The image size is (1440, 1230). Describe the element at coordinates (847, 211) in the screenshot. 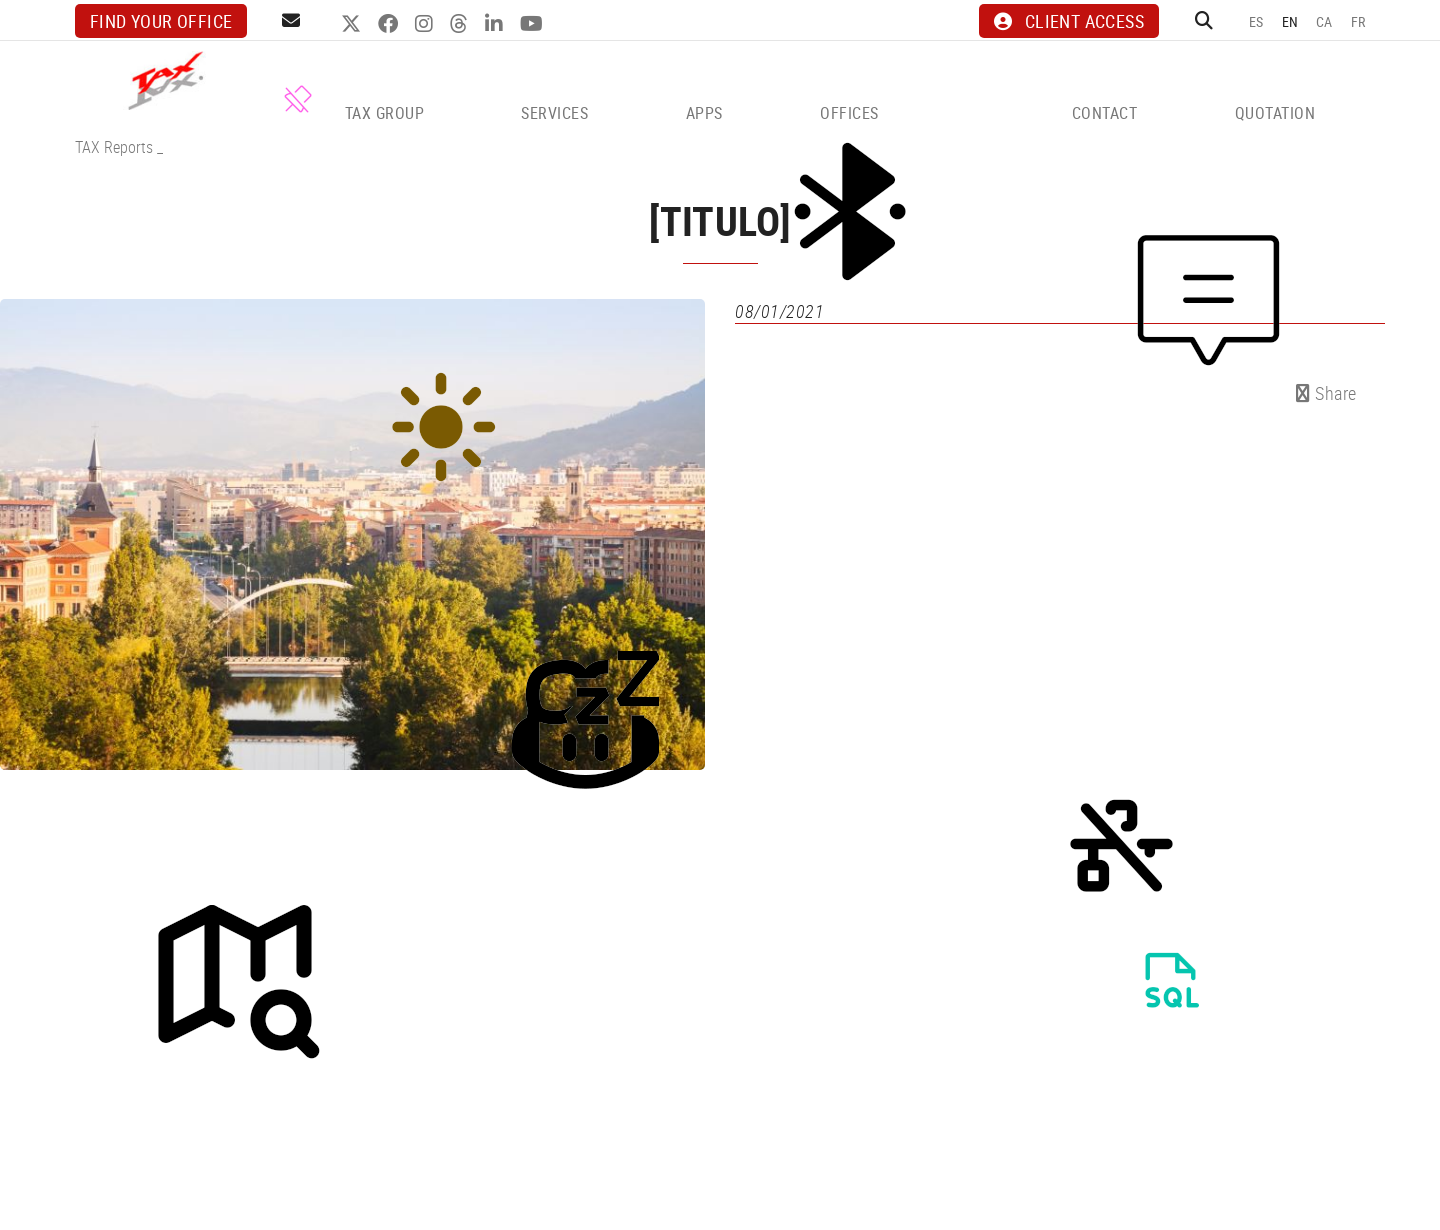

I see `indicates an active bluetooth connection` at that location.